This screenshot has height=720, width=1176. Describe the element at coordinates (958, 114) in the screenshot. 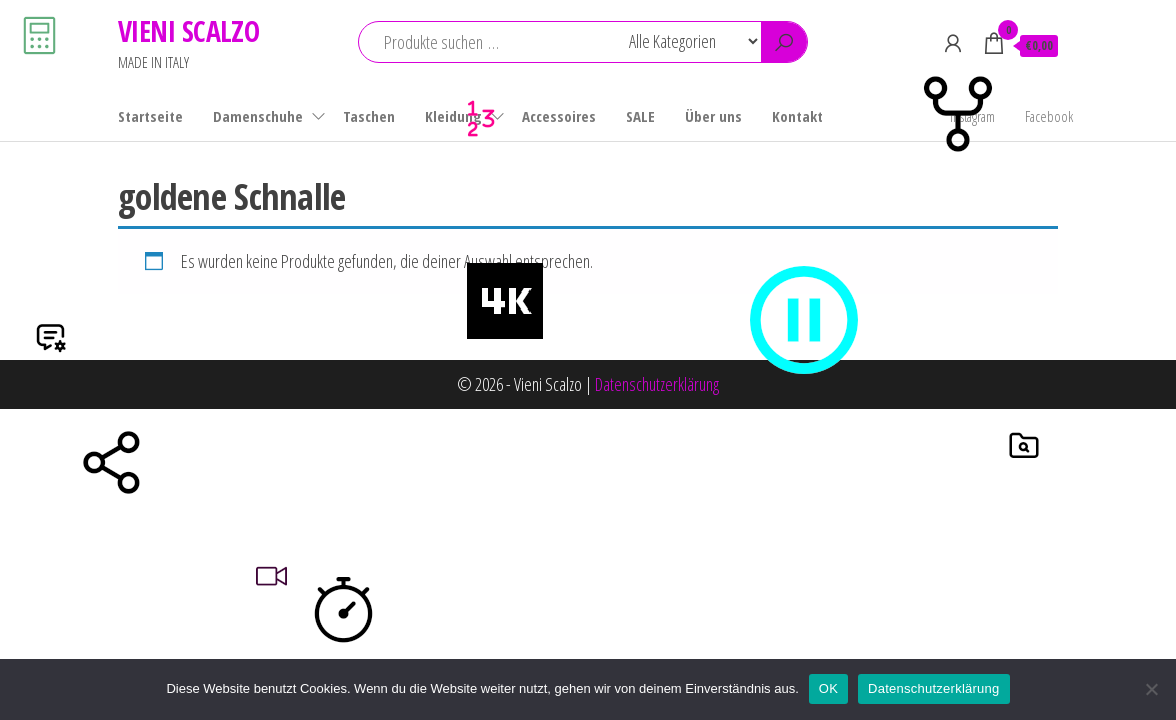

I see `fork this repository` at that location.